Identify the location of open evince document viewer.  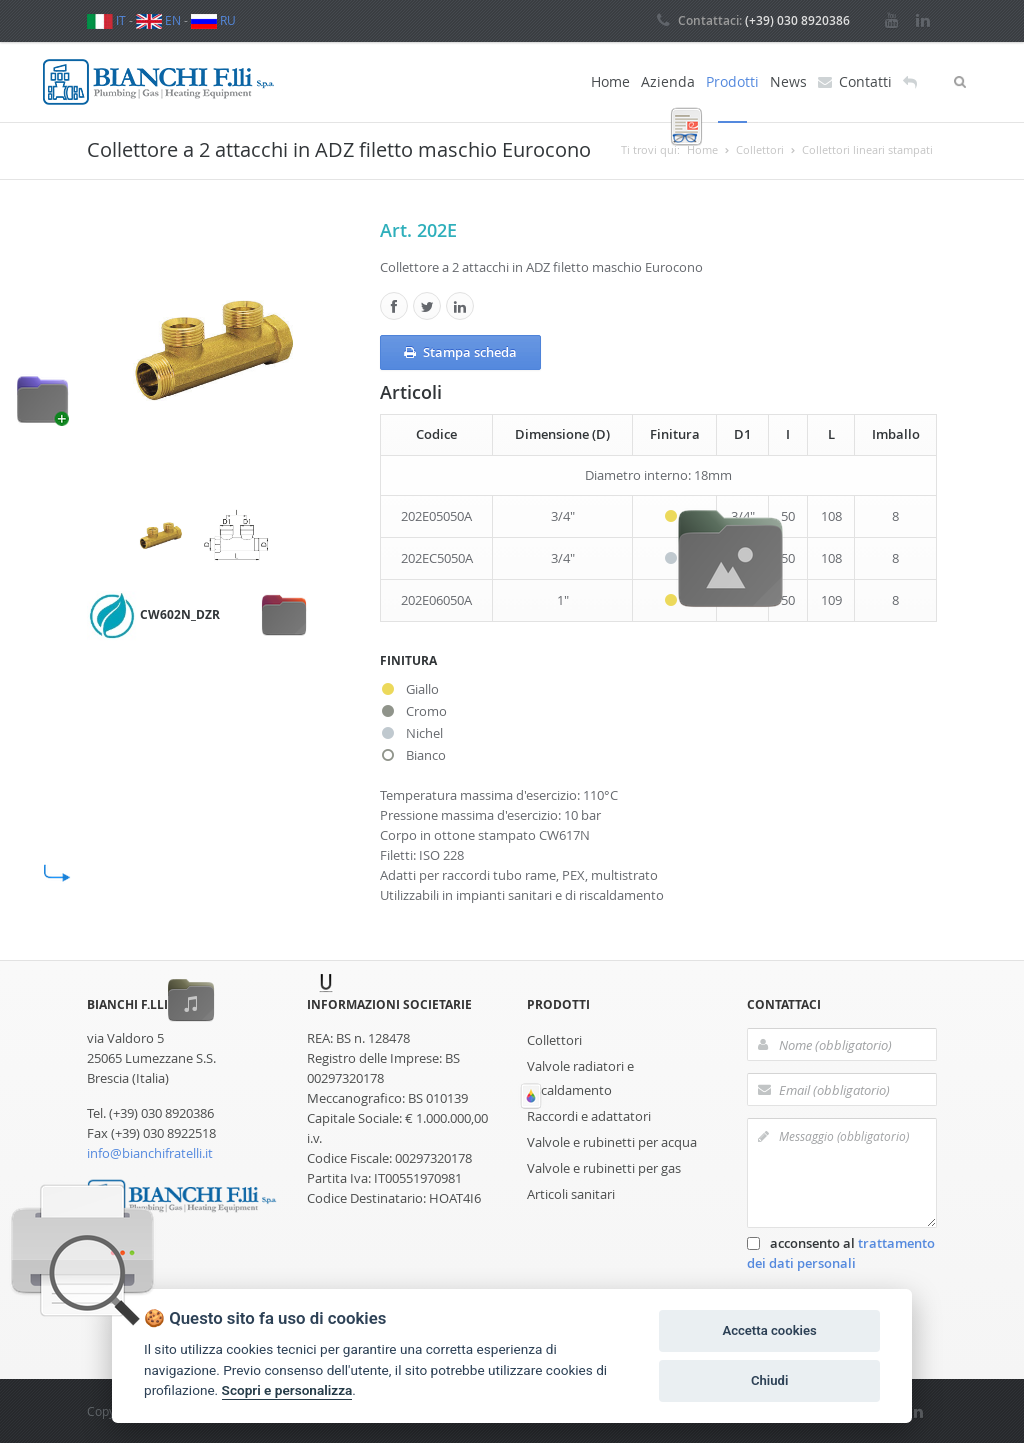
(686, 126).